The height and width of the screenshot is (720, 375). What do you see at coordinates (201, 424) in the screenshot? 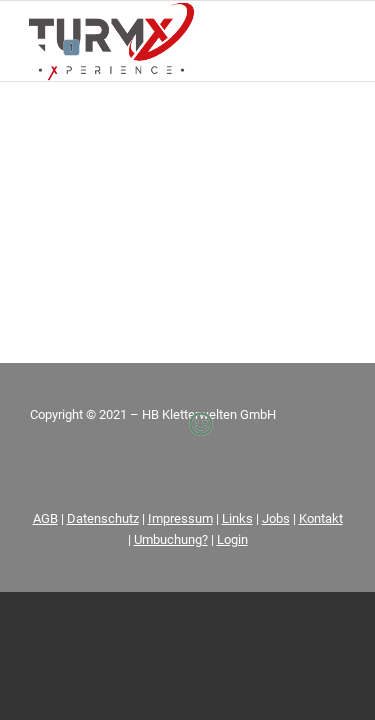
I see `insert a winking emoji into your message` at bounding box center [201, 424].